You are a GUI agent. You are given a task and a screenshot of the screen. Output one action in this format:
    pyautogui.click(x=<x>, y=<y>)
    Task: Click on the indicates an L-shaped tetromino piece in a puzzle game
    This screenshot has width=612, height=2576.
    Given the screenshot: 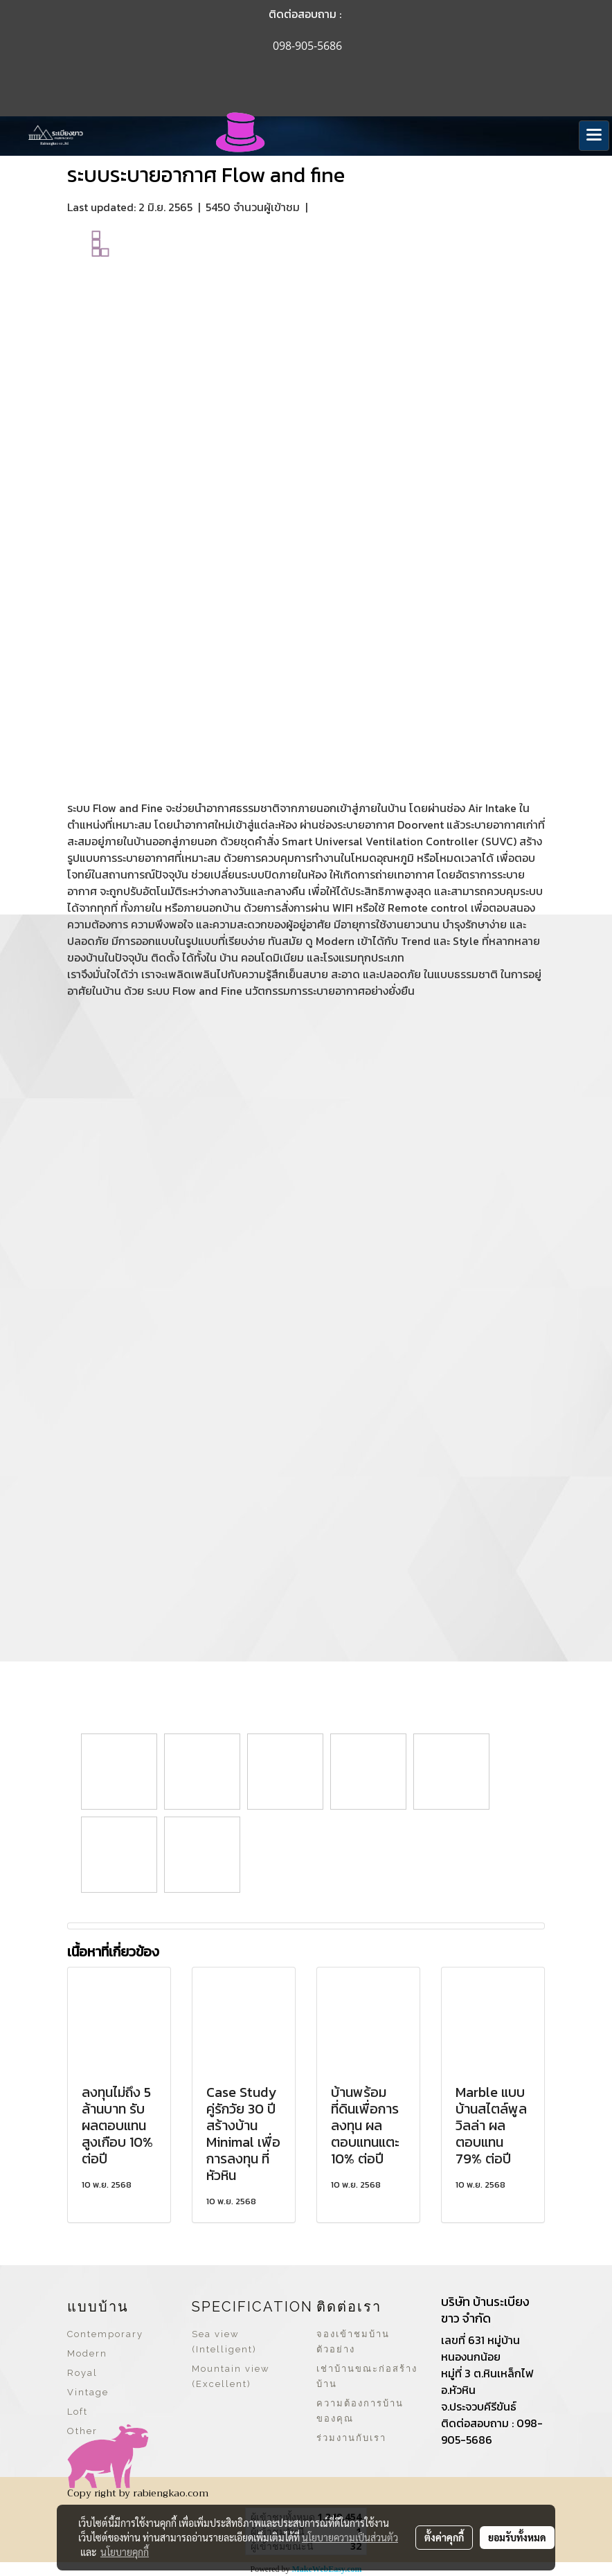 What is the action you would take?
    pyautogui.click(x=100, y=244)
    